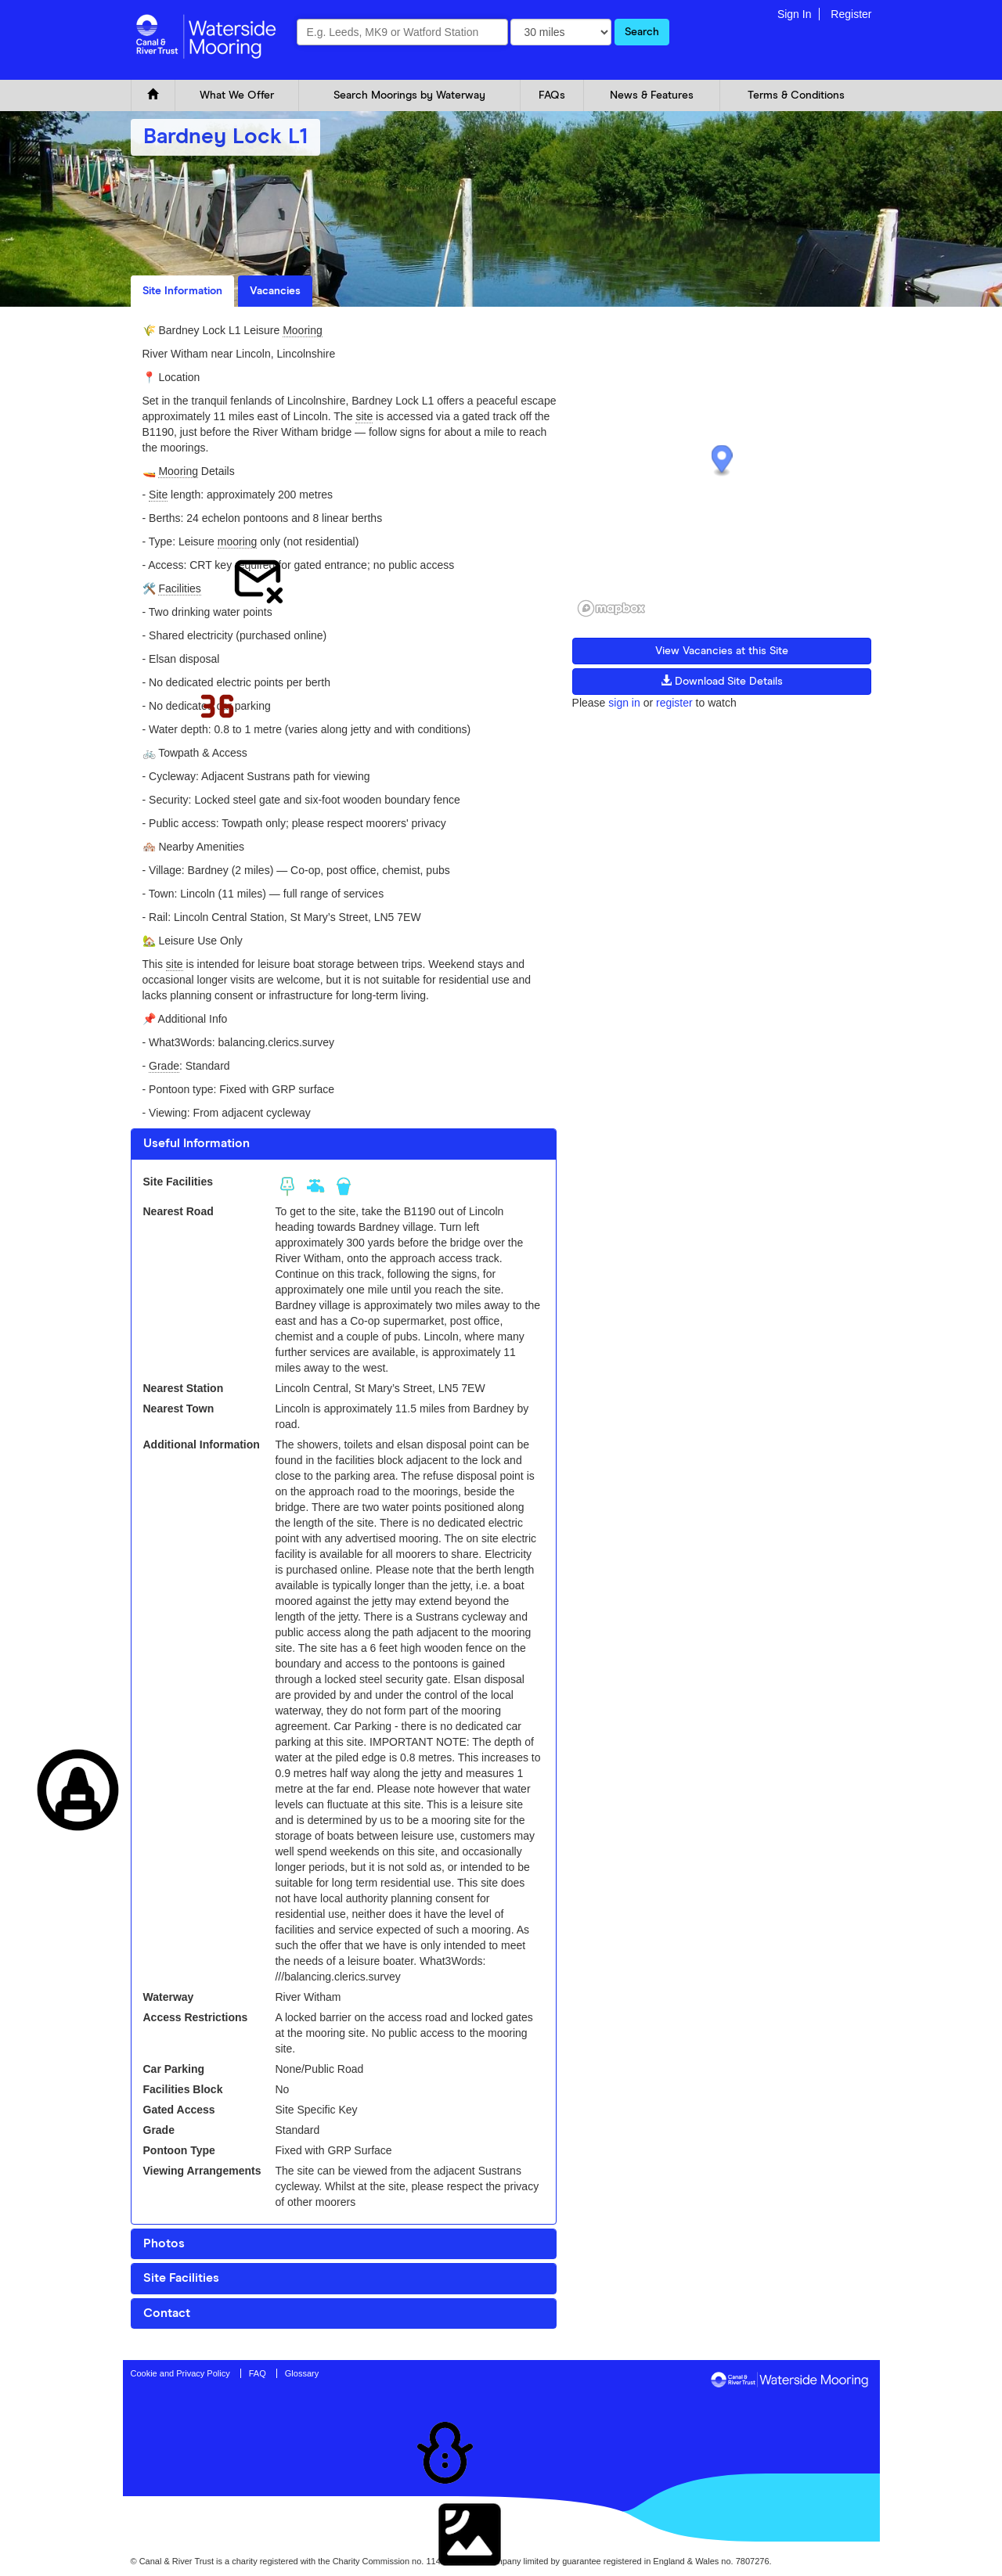 The height and width of the screenshot is (2576, 1002). Describe the element at coordinates (77, 1790) in the screenshot. I see `mark or highlight a location on a map` at that location.